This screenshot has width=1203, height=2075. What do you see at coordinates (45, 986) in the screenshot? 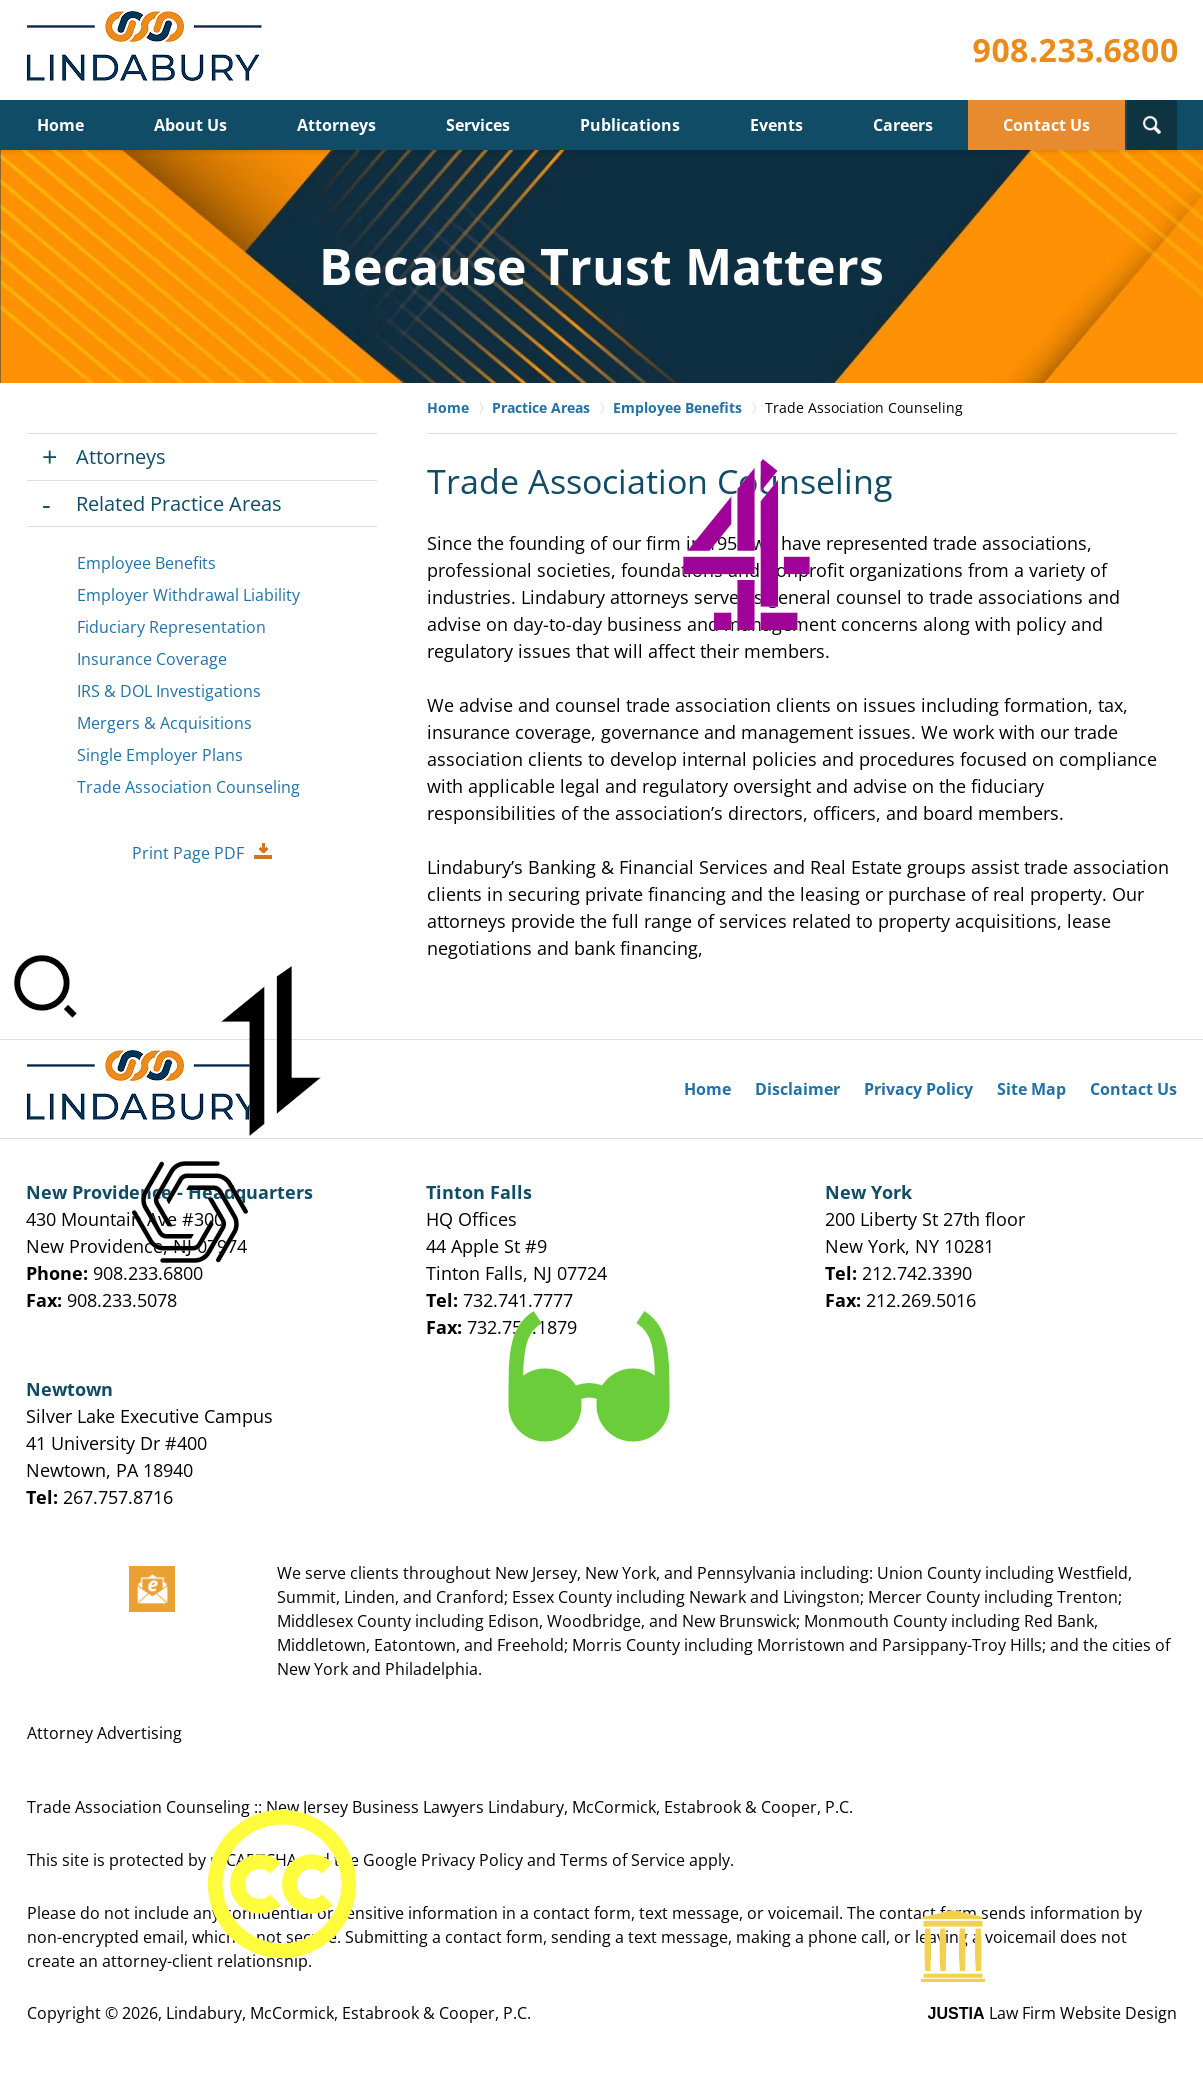
I see `search for content or items` at bounding box center [45, 986].